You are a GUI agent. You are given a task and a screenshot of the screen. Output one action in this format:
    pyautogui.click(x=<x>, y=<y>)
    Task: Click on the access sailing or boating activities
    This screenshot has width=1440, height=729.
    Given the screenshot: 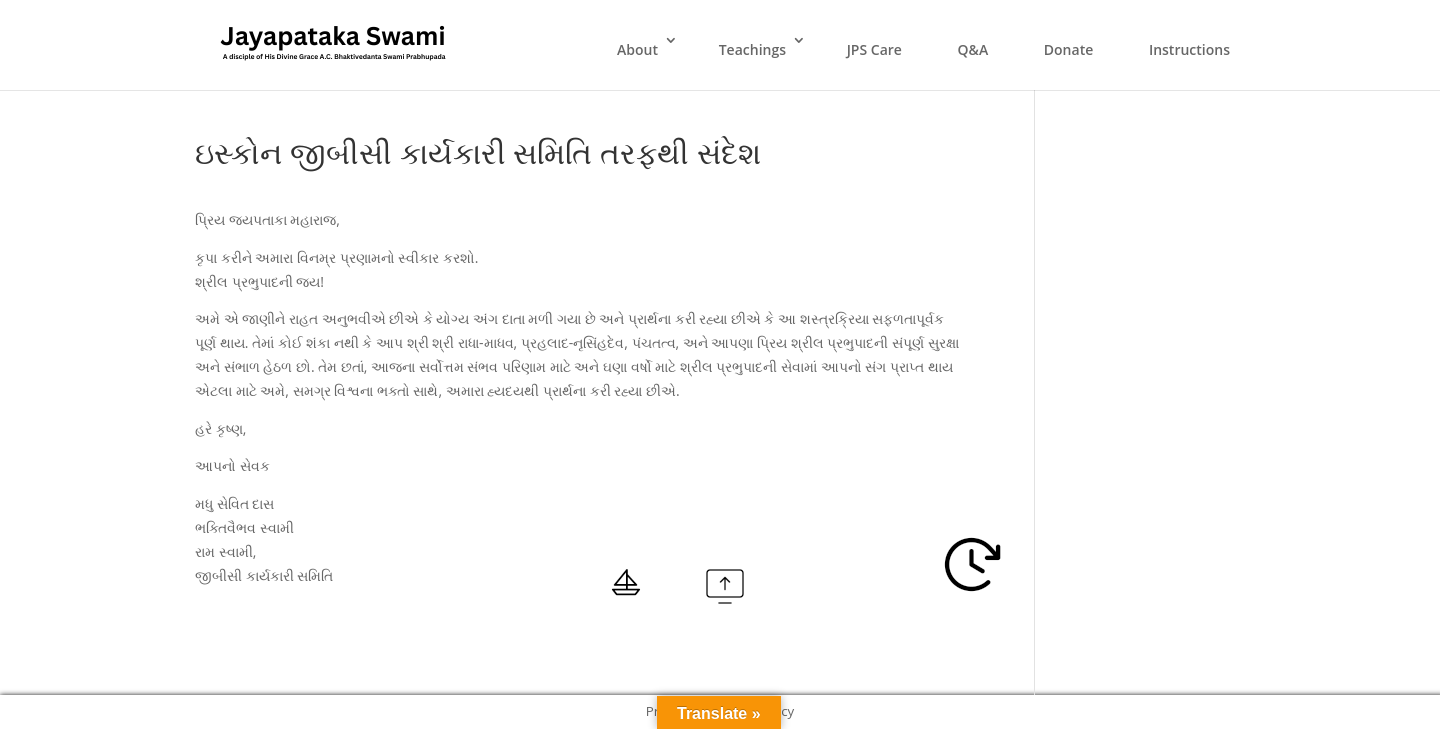 What is the action you would take?
    pyautogui.click(x=626, y=584)
    